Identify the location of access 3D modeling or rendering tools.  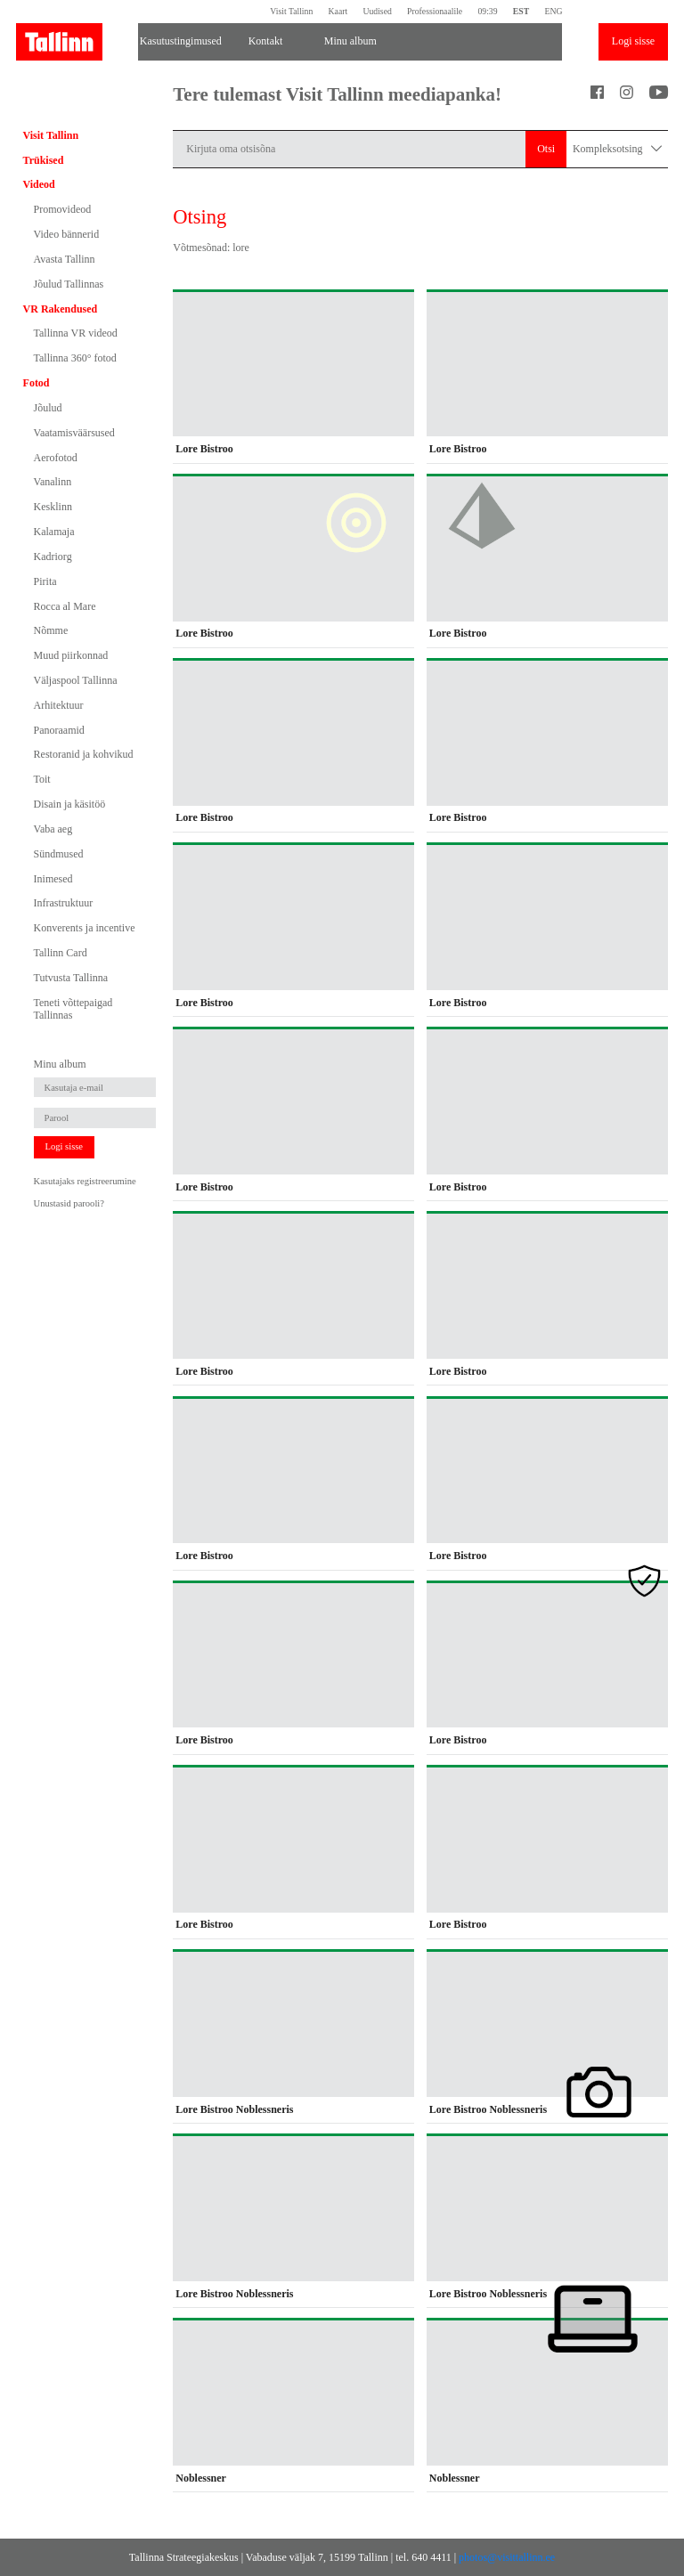
(482, 516).